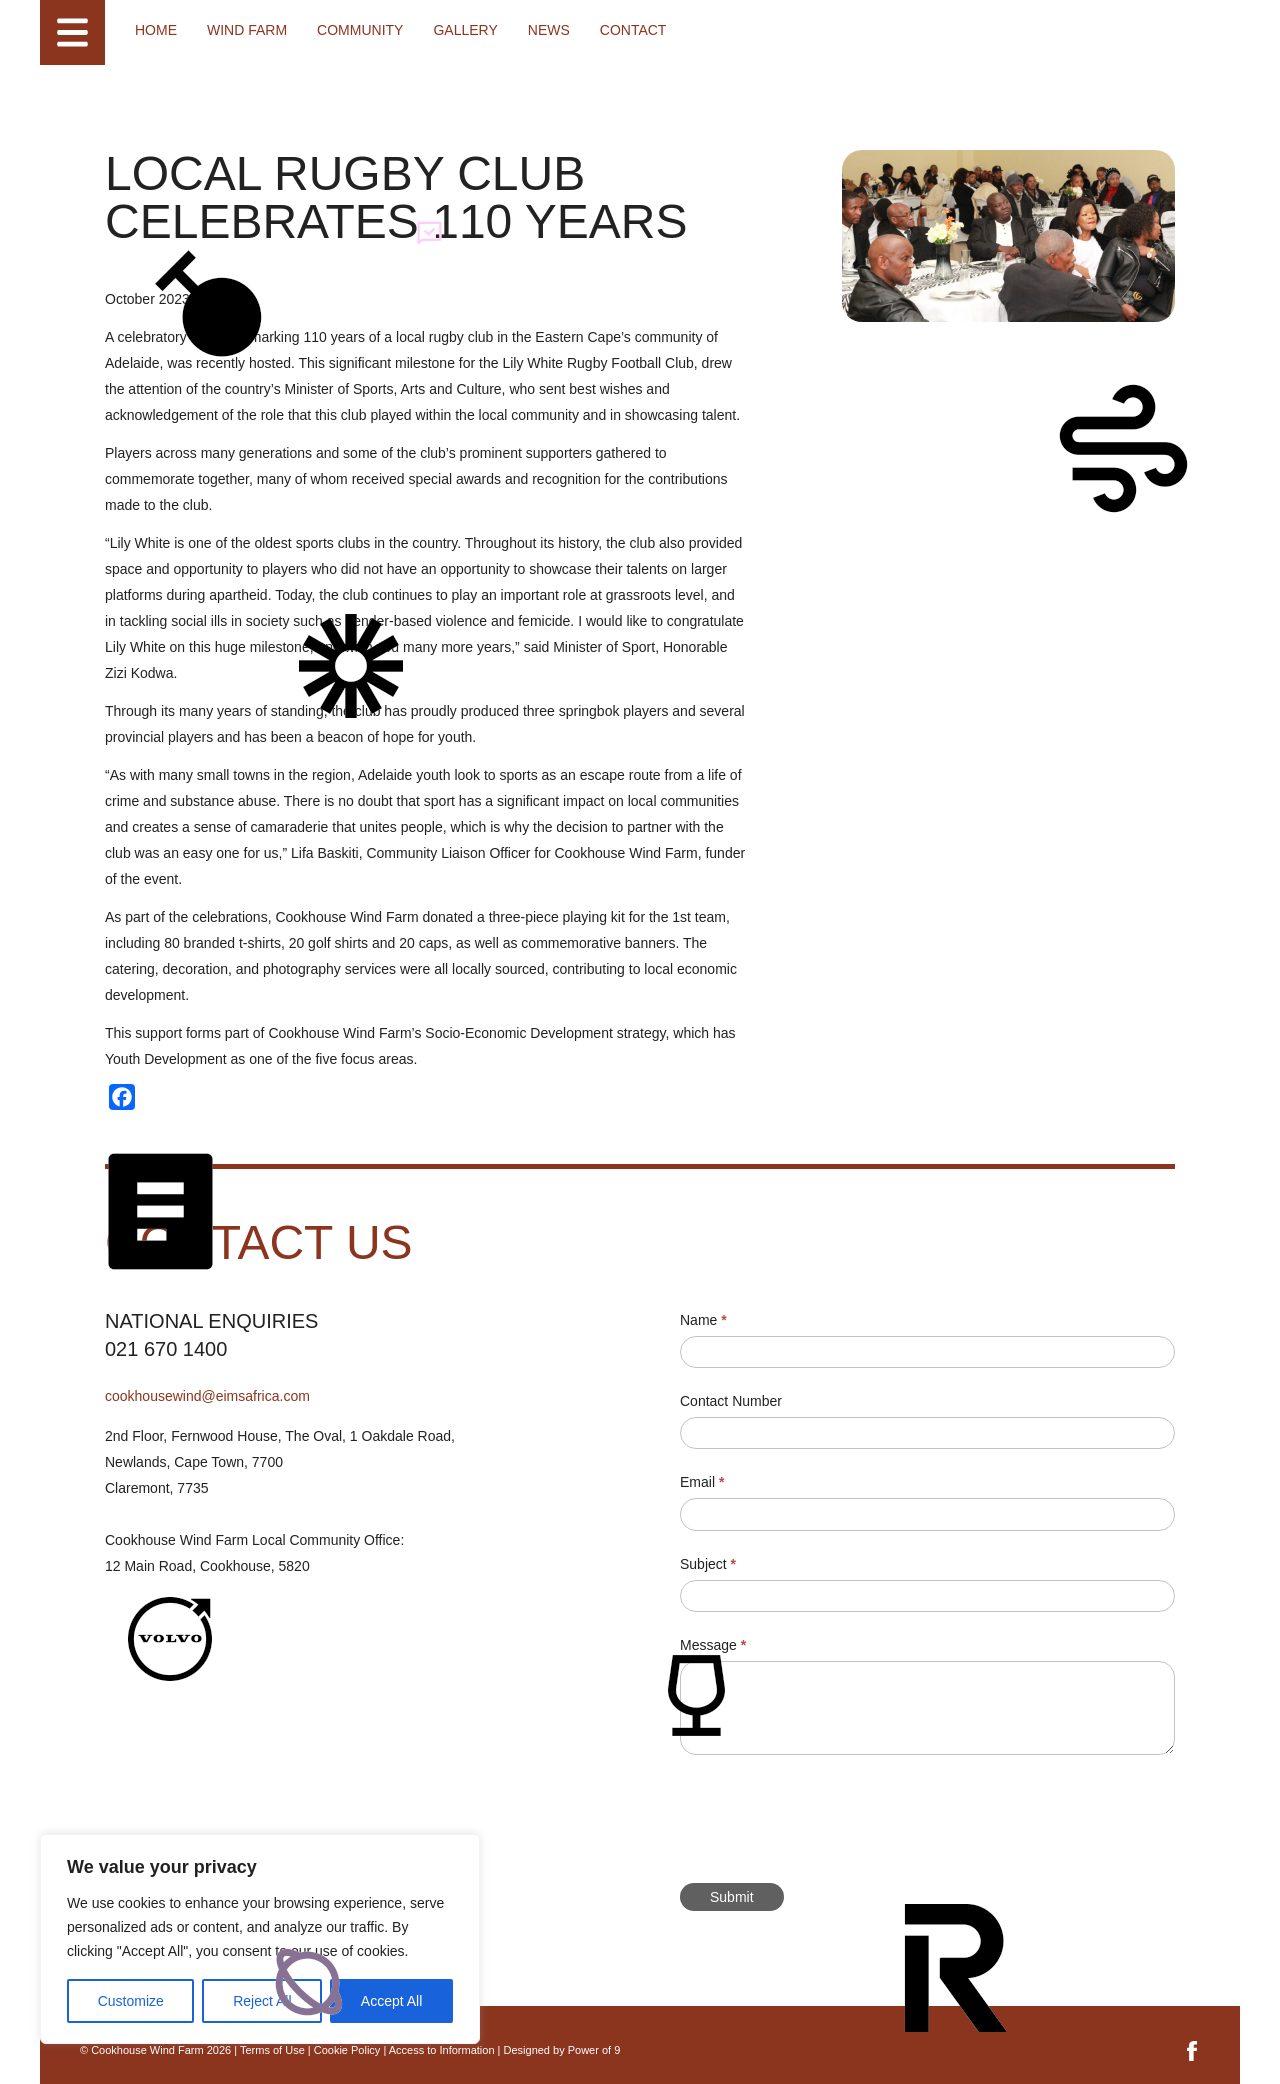 The width and height of the screenshot is (1280, 2084). What do you see at coordinates (429, 232) in the screenshot?
I see `message sent successfully` at bounding box center [429, 232].